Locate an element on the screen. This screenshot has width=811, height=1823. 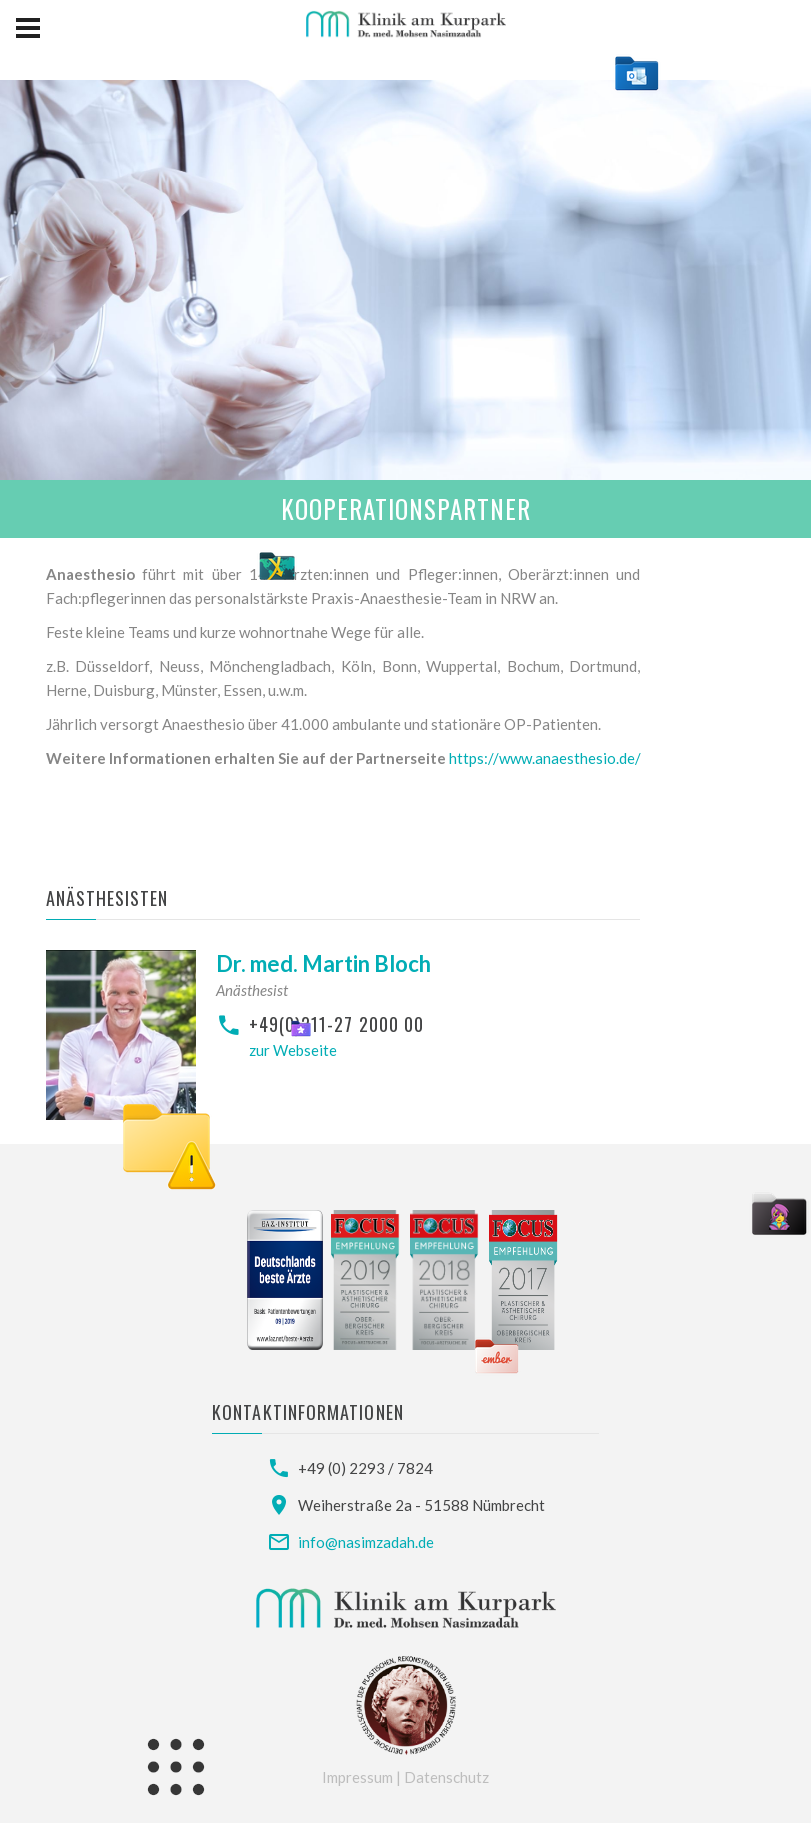
open ember.js project folder is located at coordinates (496, 1357).